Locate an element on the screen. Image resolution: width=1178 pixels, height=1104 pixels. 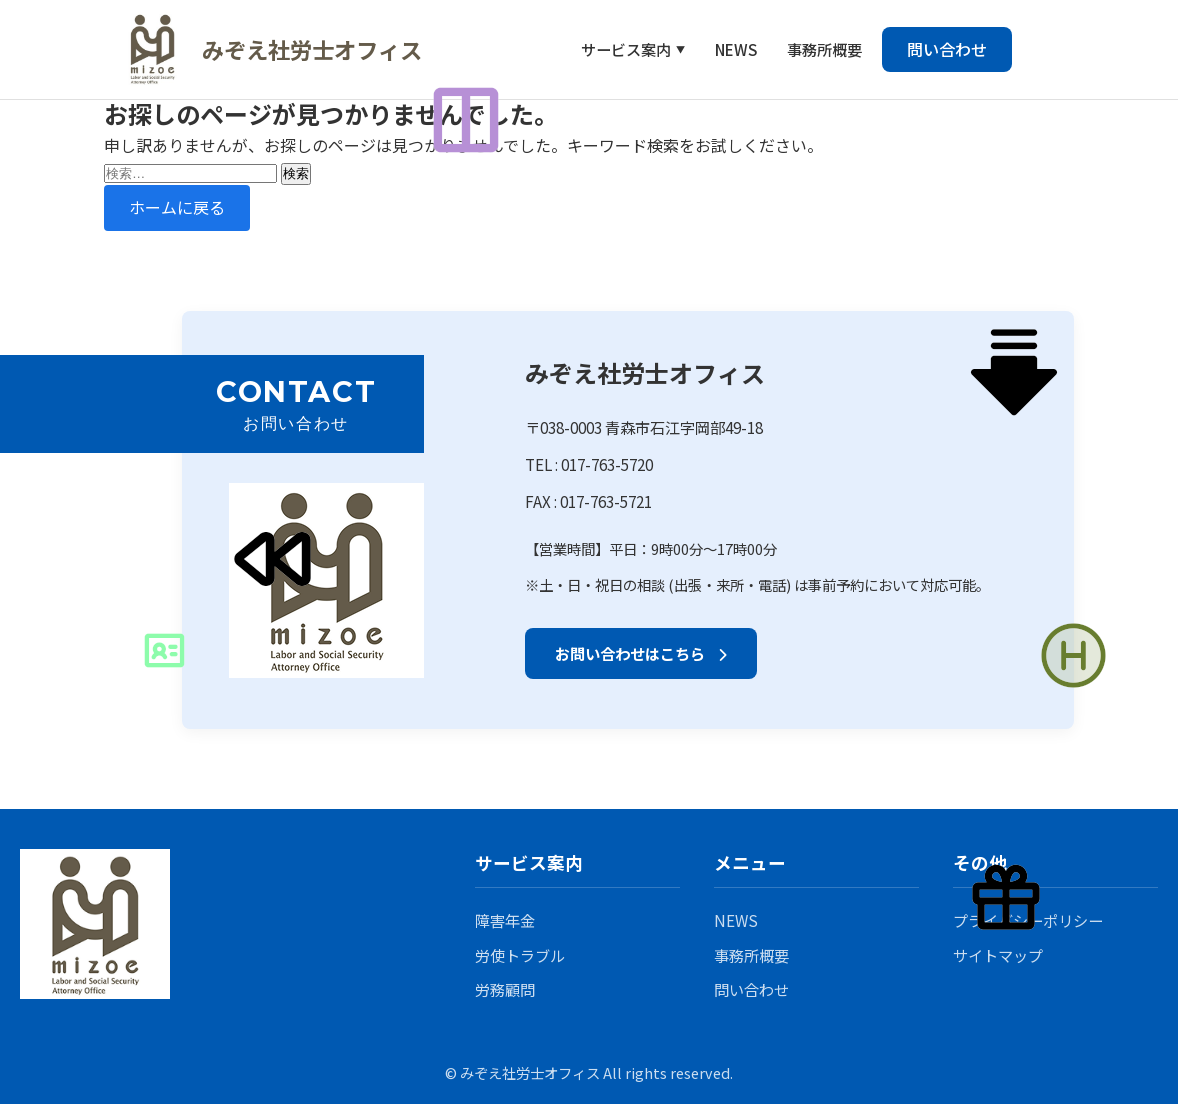
rewind or skip backward in media playback is located at coordinates (277, 559).